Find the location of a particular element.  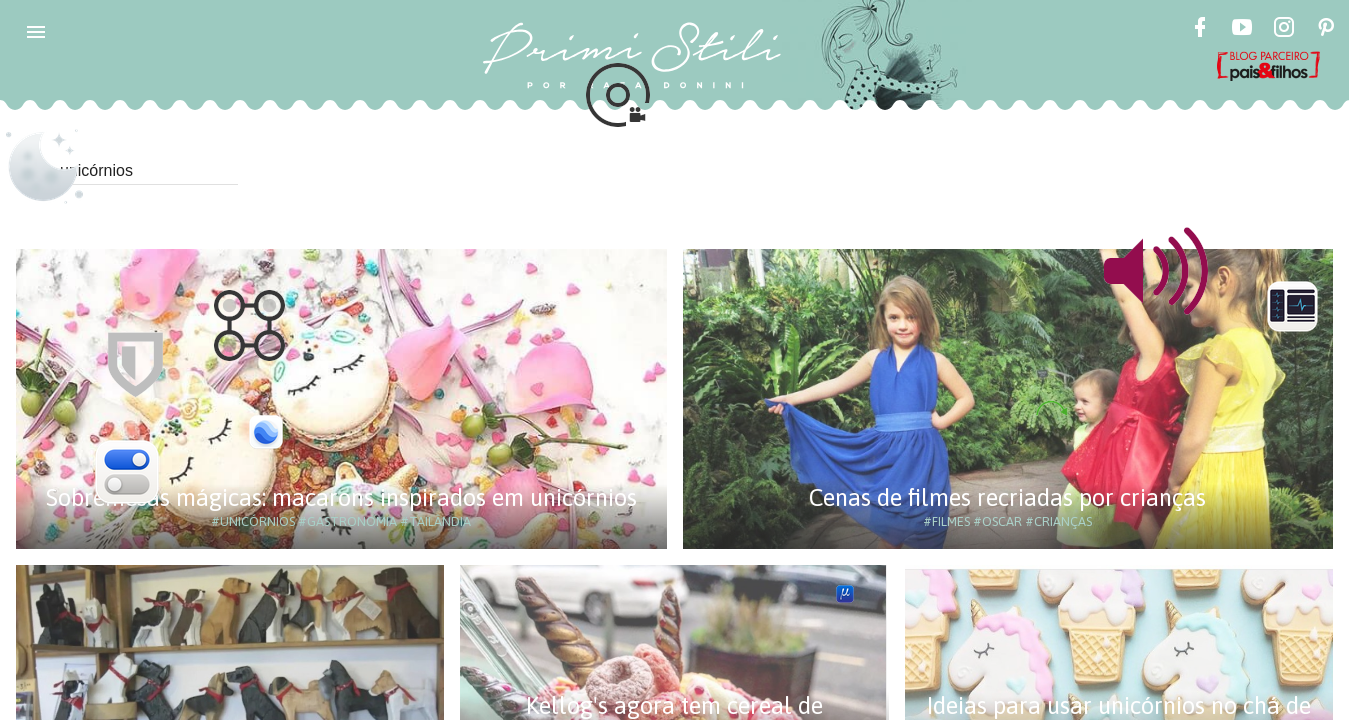

indicates medium security level is located at coordinates (135, 364).